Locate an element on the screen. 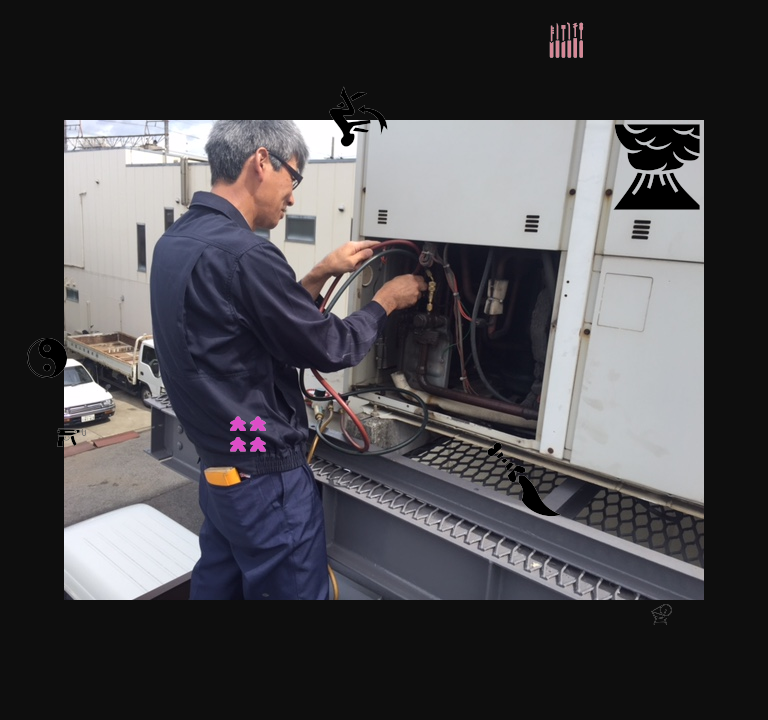 This screenshot has width=768, height=720. lockpicking tools or thief skills in a game is located at coordinates (567, 40).